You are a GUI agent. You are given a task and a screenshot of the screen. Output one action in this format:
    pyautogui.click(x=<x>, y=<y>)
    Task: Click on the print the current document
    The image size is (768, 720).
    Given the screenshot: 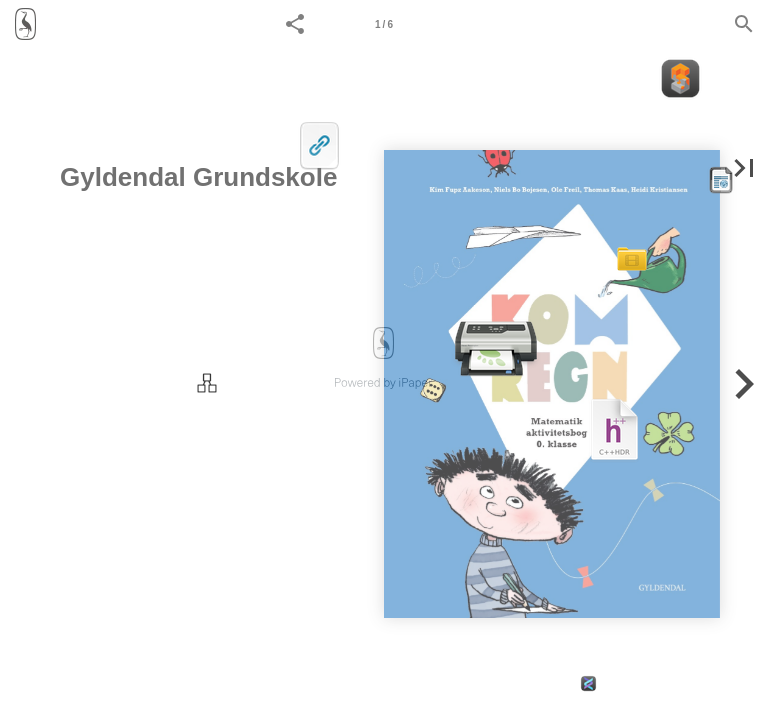 What is the action you would take?
    pyautogui.click(x=496, y=347)
    